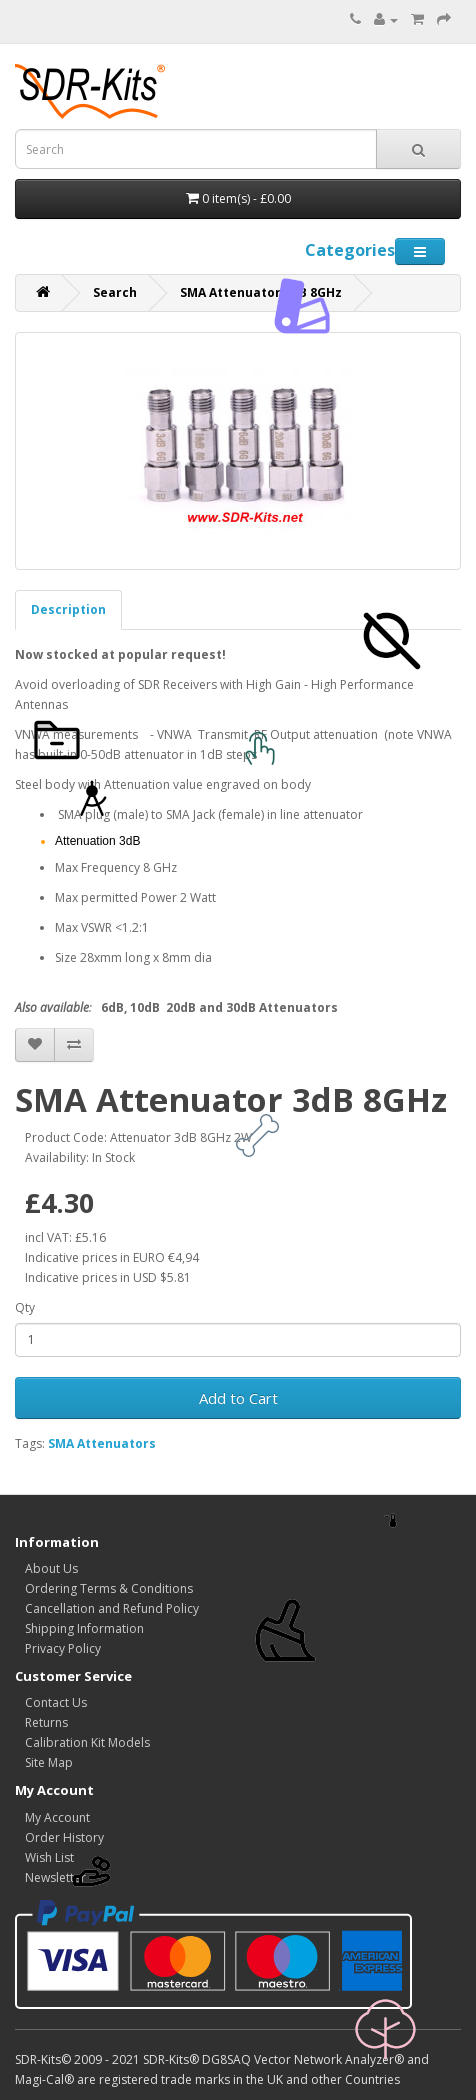 This screenshot has height=2100, width=476. I want to click on decrease temperature setting, so click(391, 1520).